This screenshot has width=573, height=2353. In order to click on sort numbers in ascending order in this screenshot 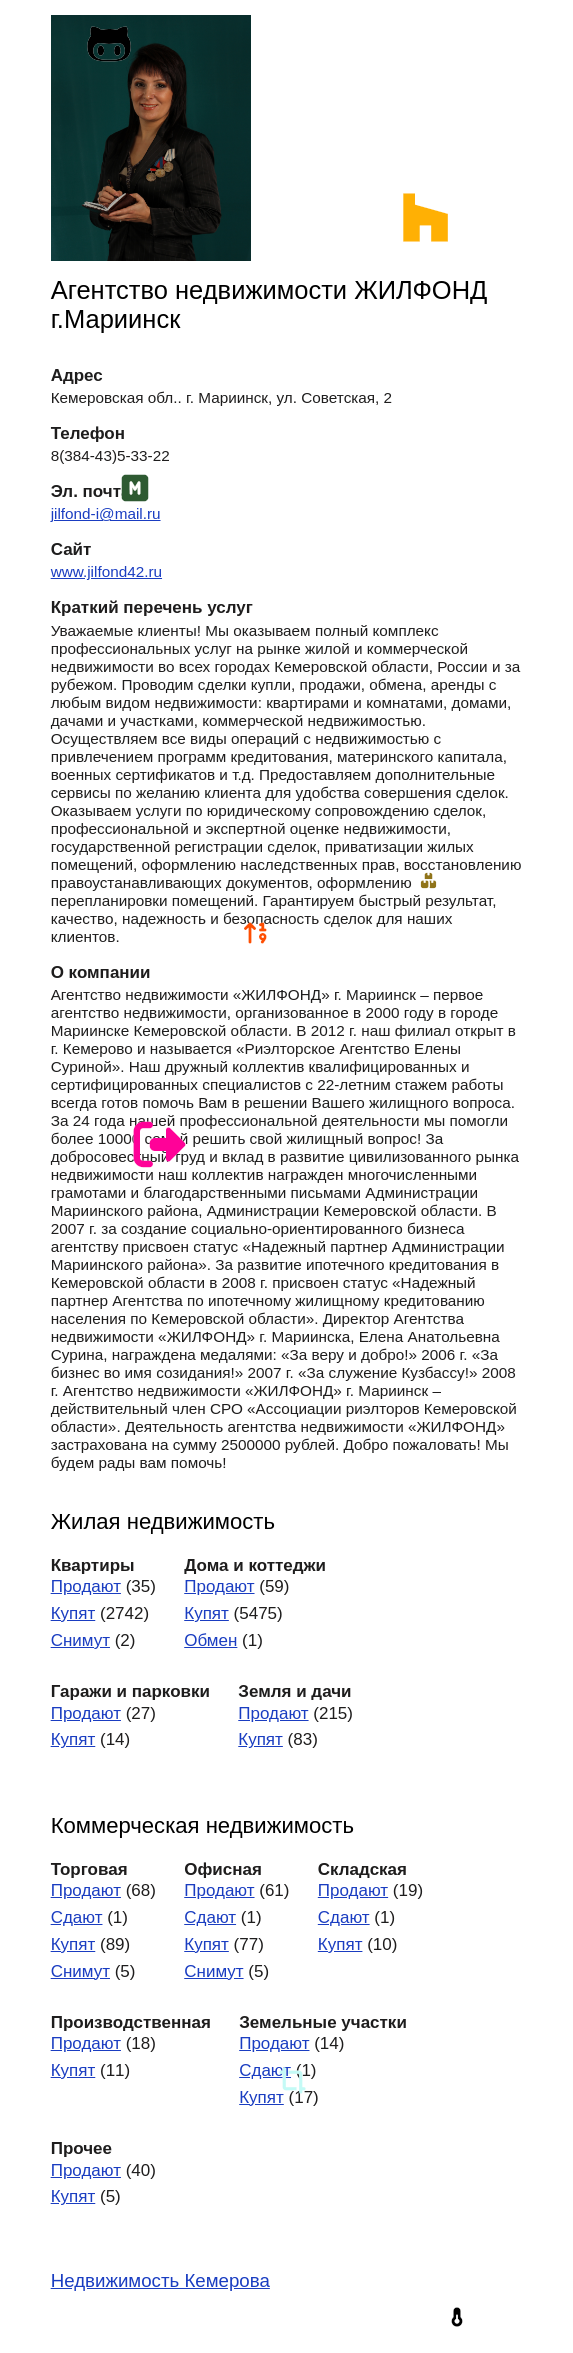, I will do `click(256, 933)`.